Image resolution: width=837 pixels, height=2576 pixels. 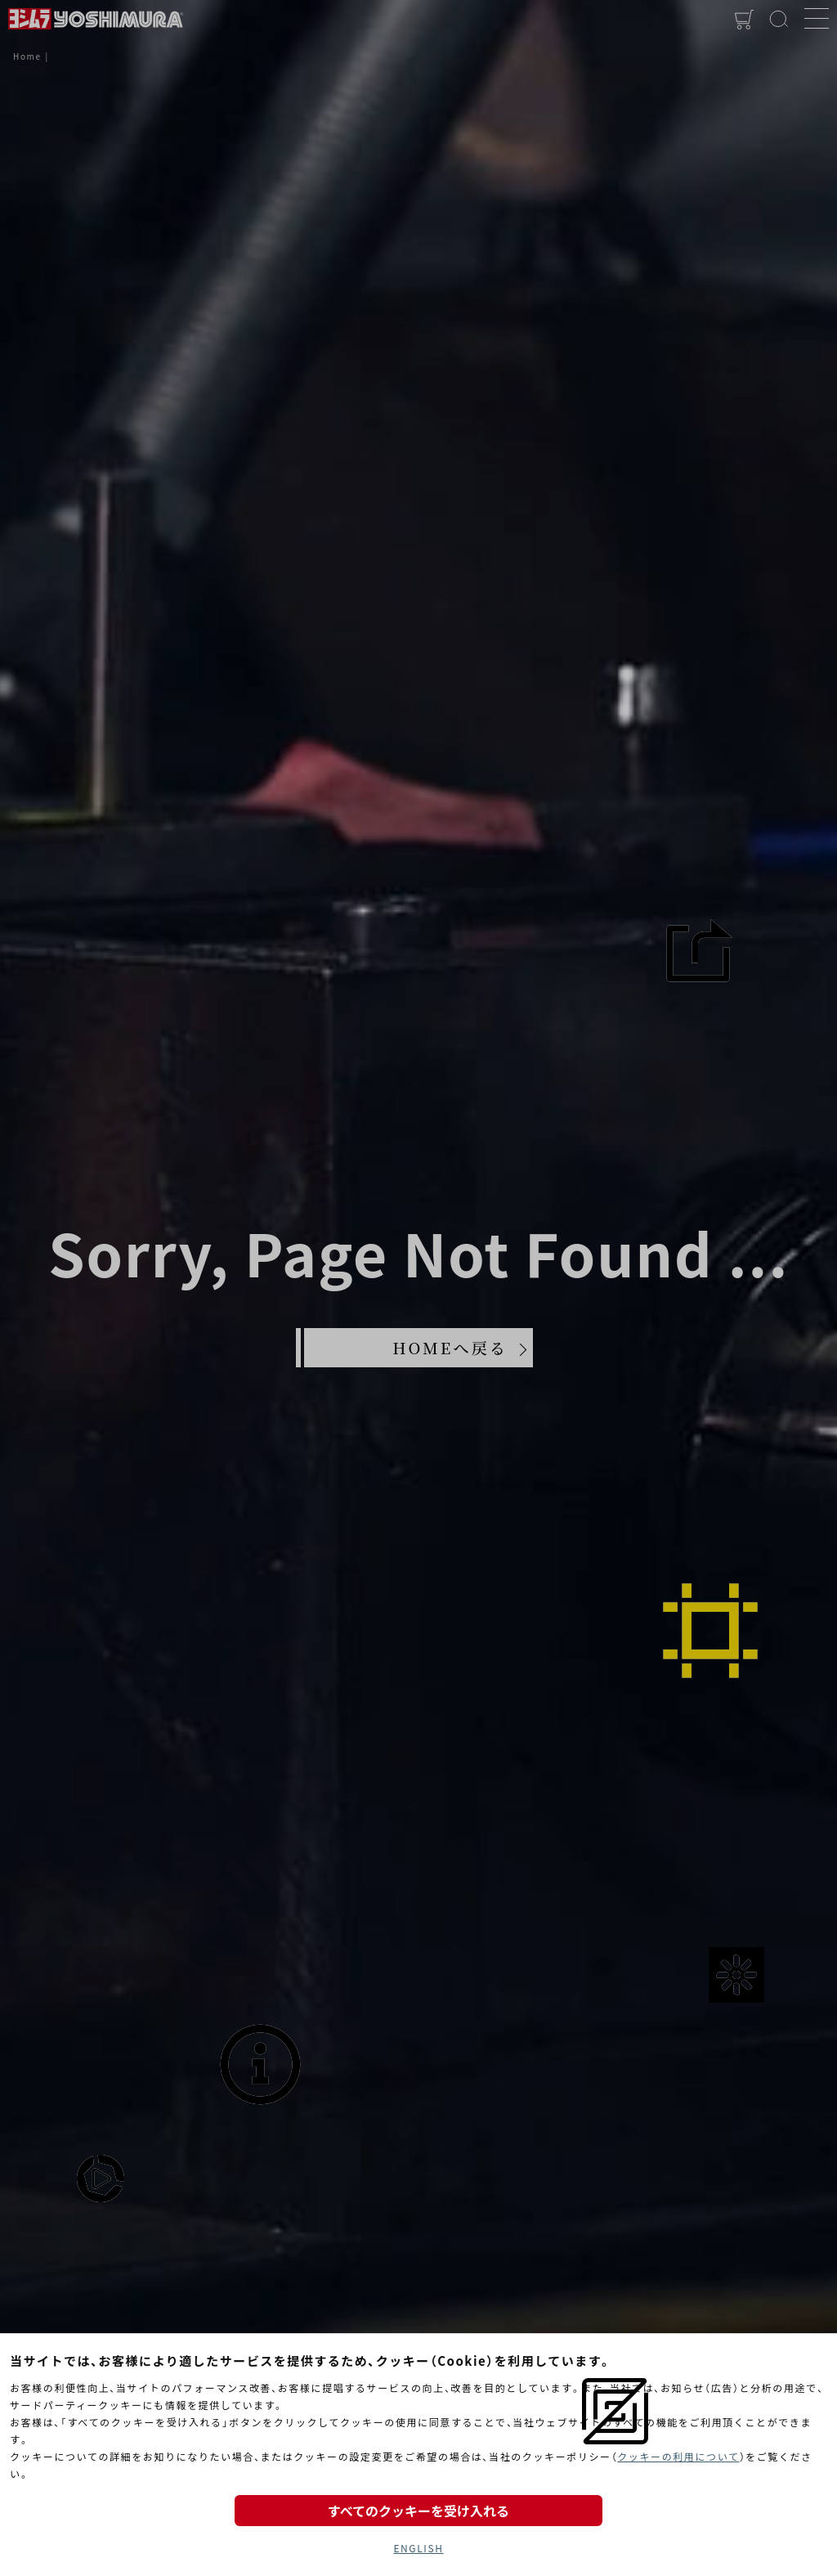 What do you see at coordinates (736, 1975) in the screenshot?
I see `kentico CMS platform logo` at bounding box center [736, 1975].